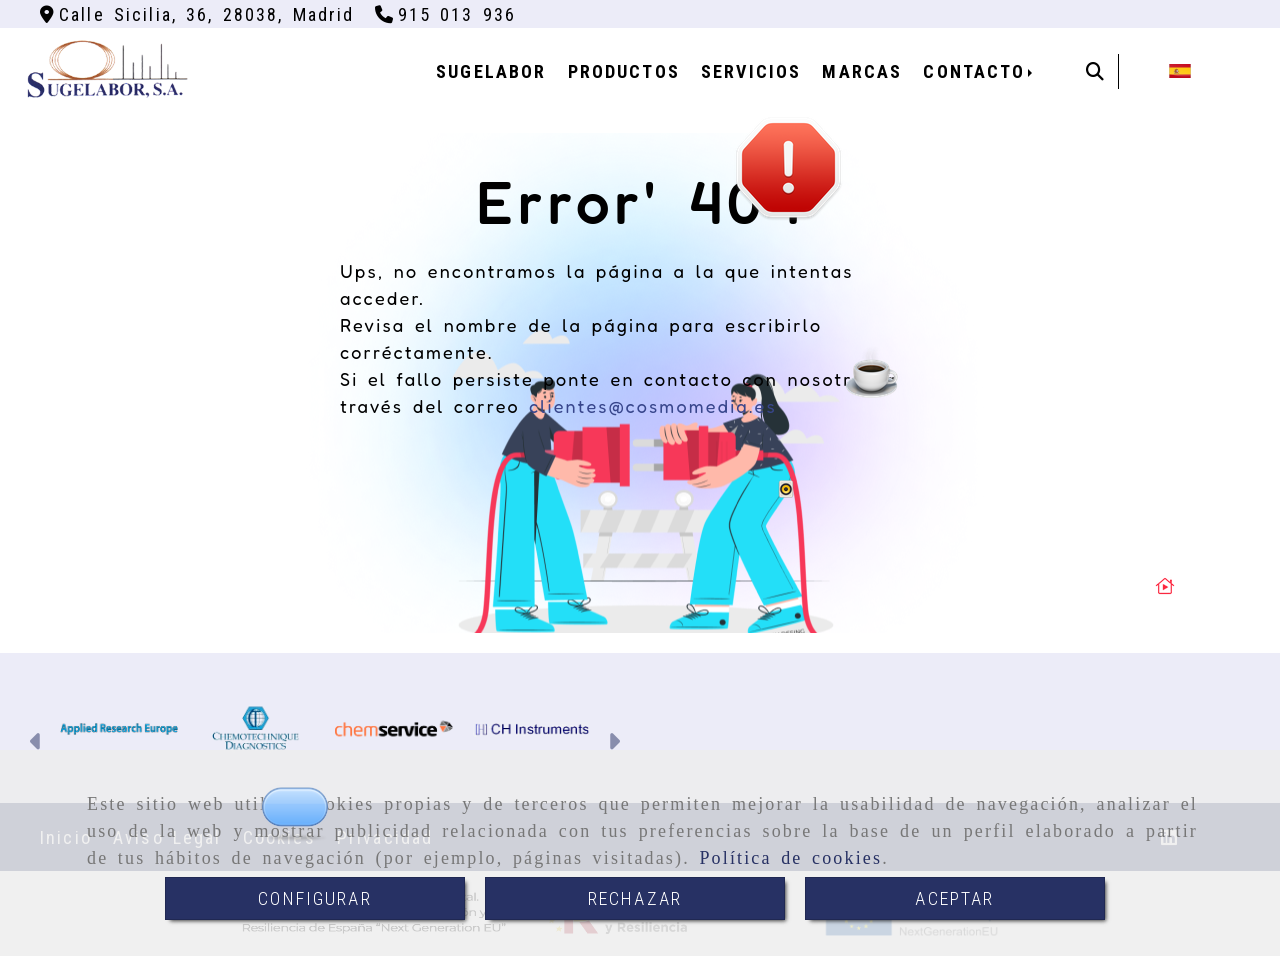  Describe the element at coordinates (1165, 586) in the screenshot. I see `access home sharing preferences` at that location.